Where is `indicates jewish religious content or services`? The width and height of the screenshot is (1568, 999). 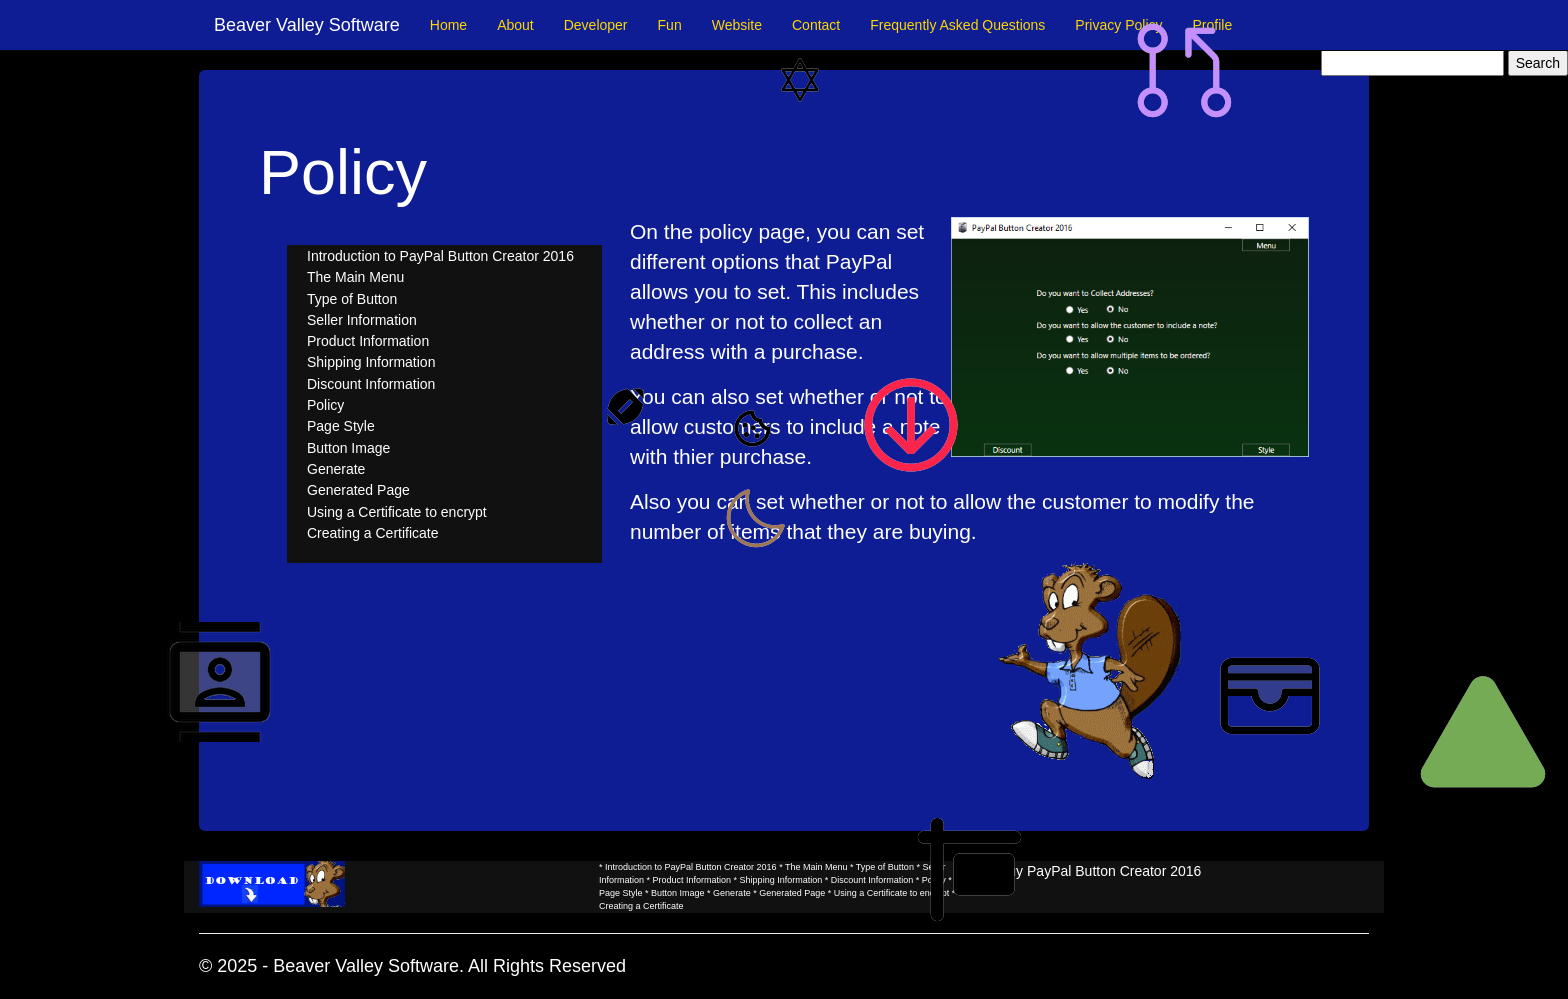
indicates jewish religious content or services is located at coordinates (800, 80).